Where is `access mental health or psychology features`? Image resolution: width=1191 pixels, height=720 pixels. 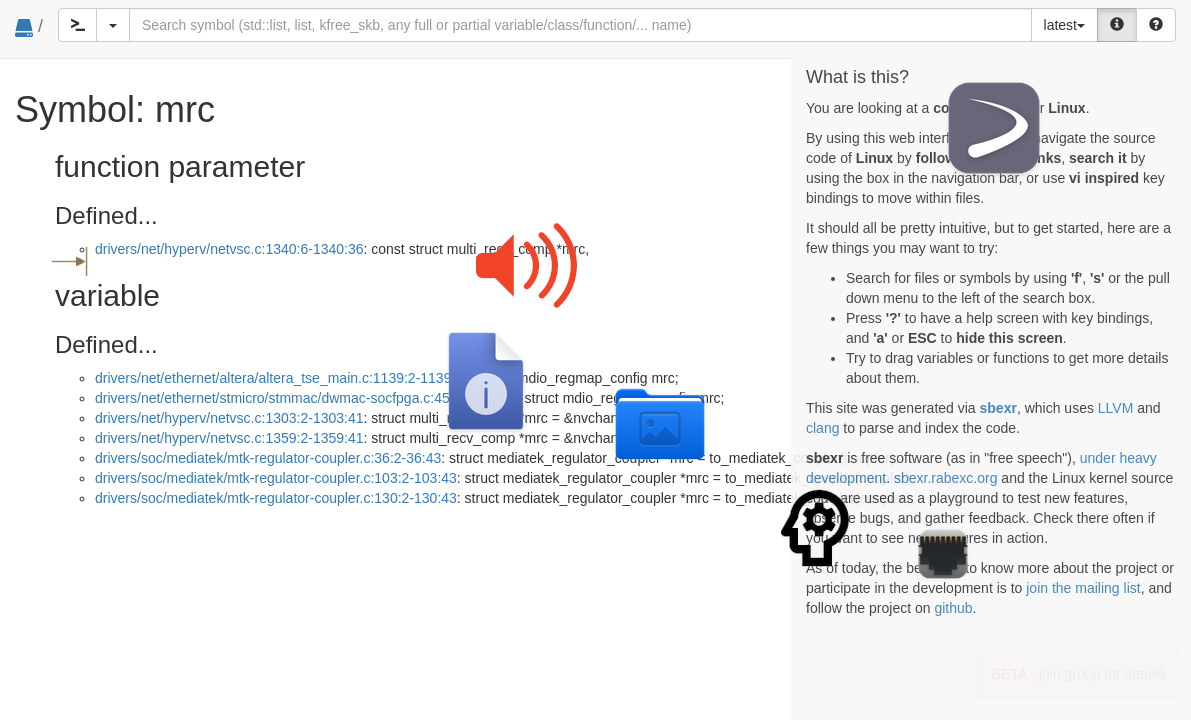 access mental health or psychology features is located at coordinates (815, 528).